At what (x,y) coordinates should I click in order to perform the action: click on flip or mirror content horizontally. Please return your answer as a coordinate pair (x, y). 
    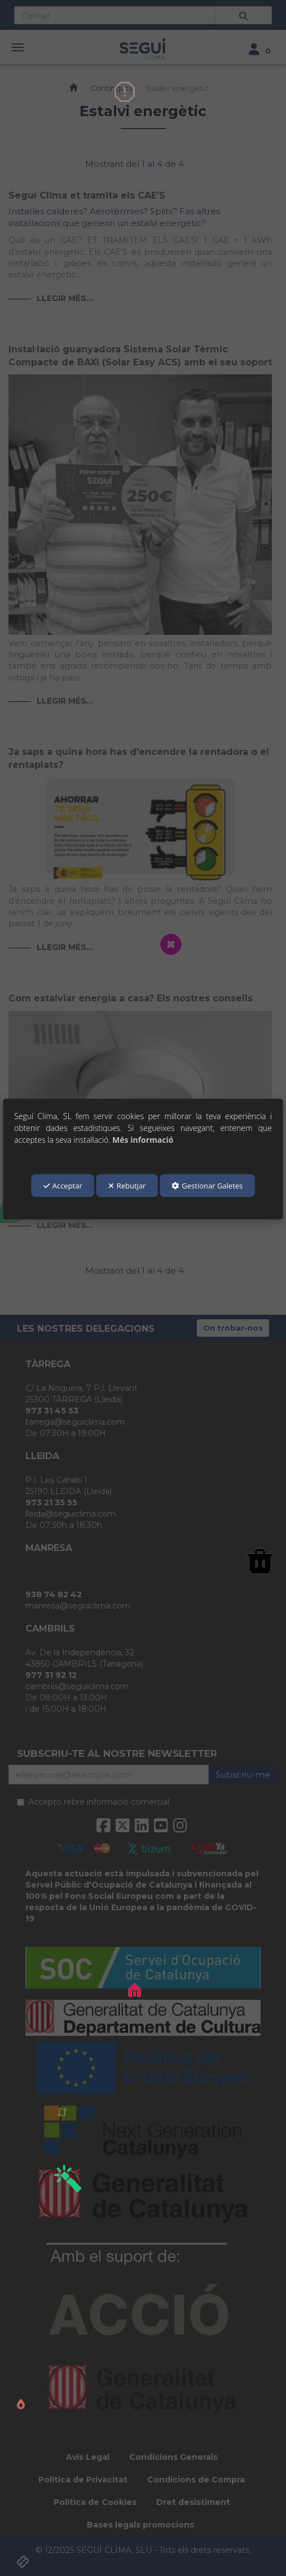
    Looking at the image, I should click on (62, 2112).